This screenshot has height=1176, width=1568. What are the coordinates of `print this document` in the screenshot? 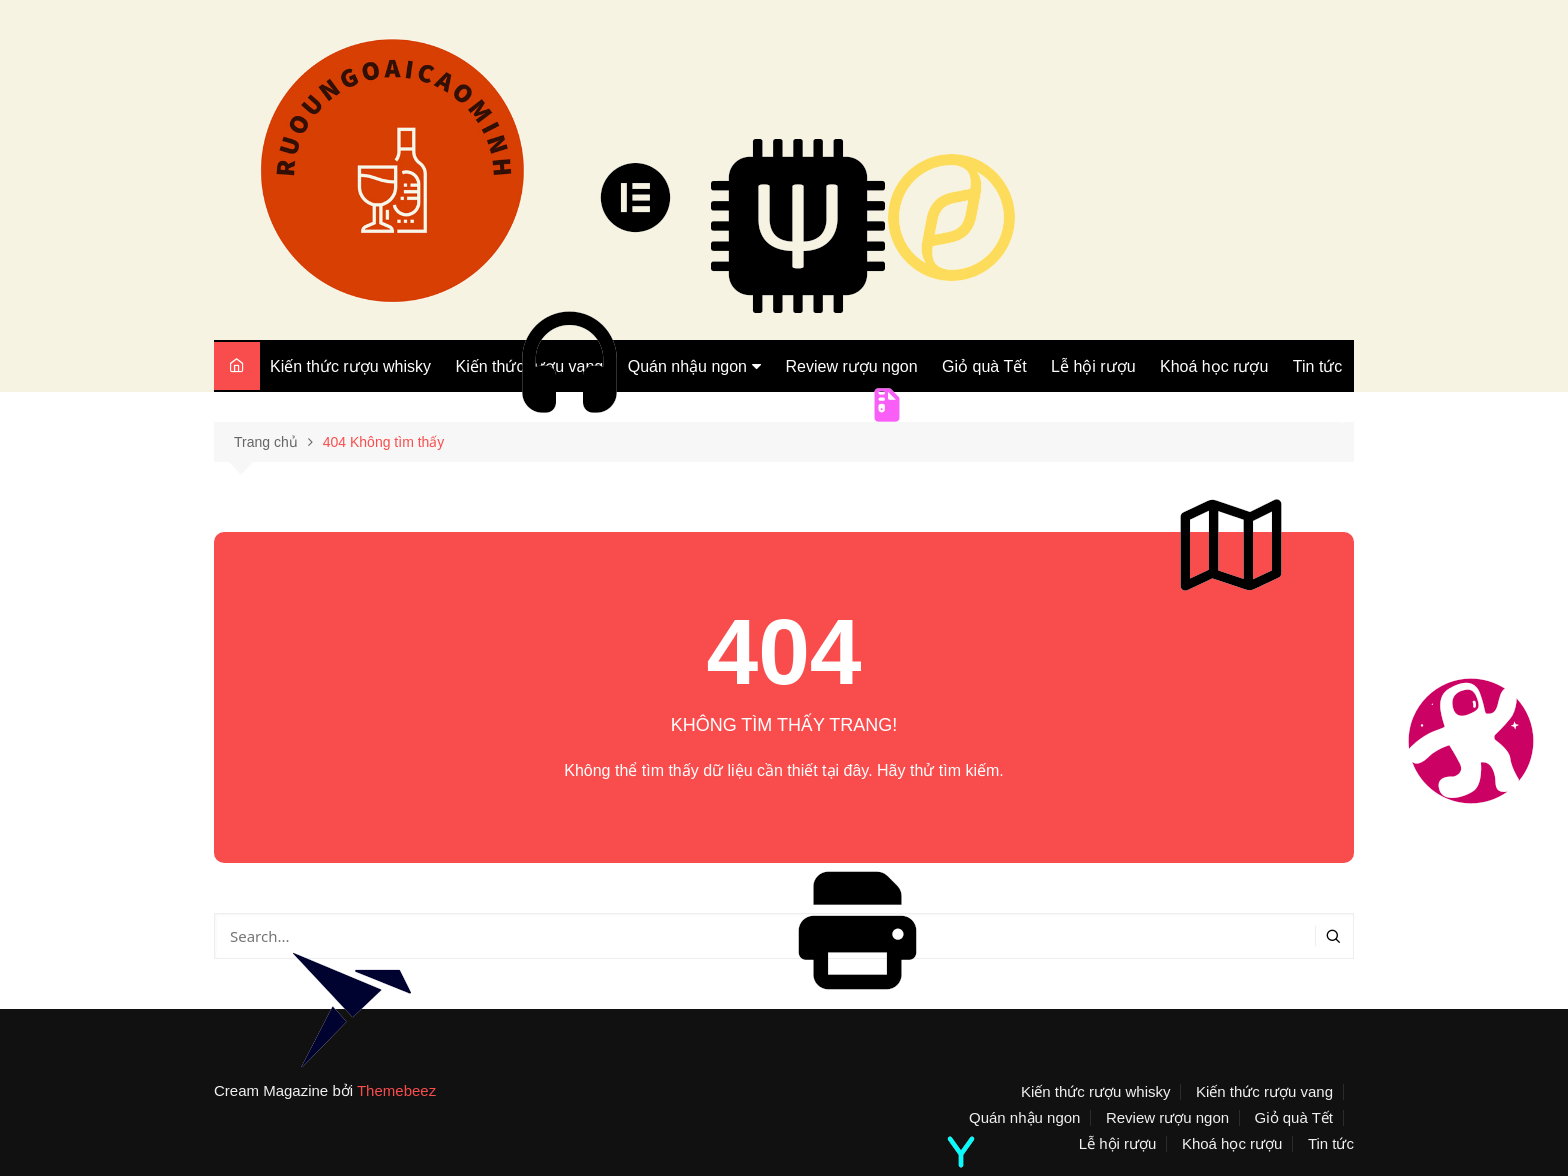 It's located at (857, 930).